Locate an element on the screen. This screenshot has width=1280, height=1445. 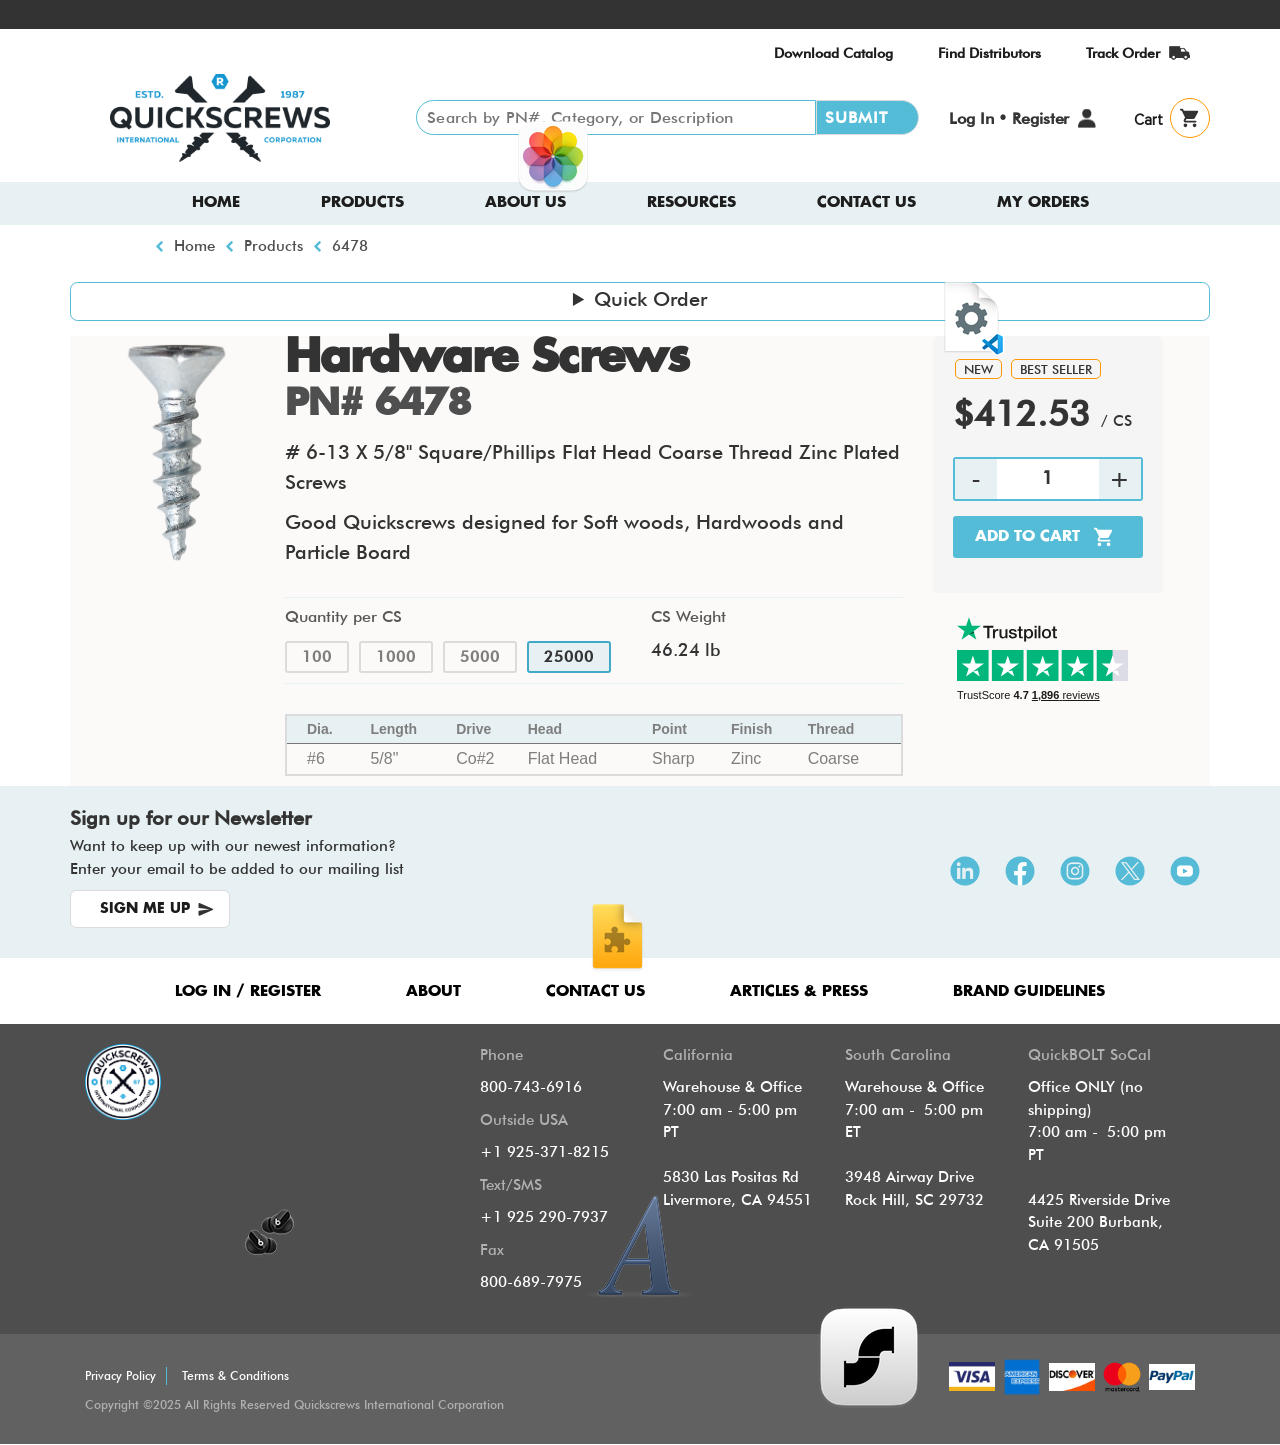
access font settings and typography preferences is located at coordinates (637, 1243).